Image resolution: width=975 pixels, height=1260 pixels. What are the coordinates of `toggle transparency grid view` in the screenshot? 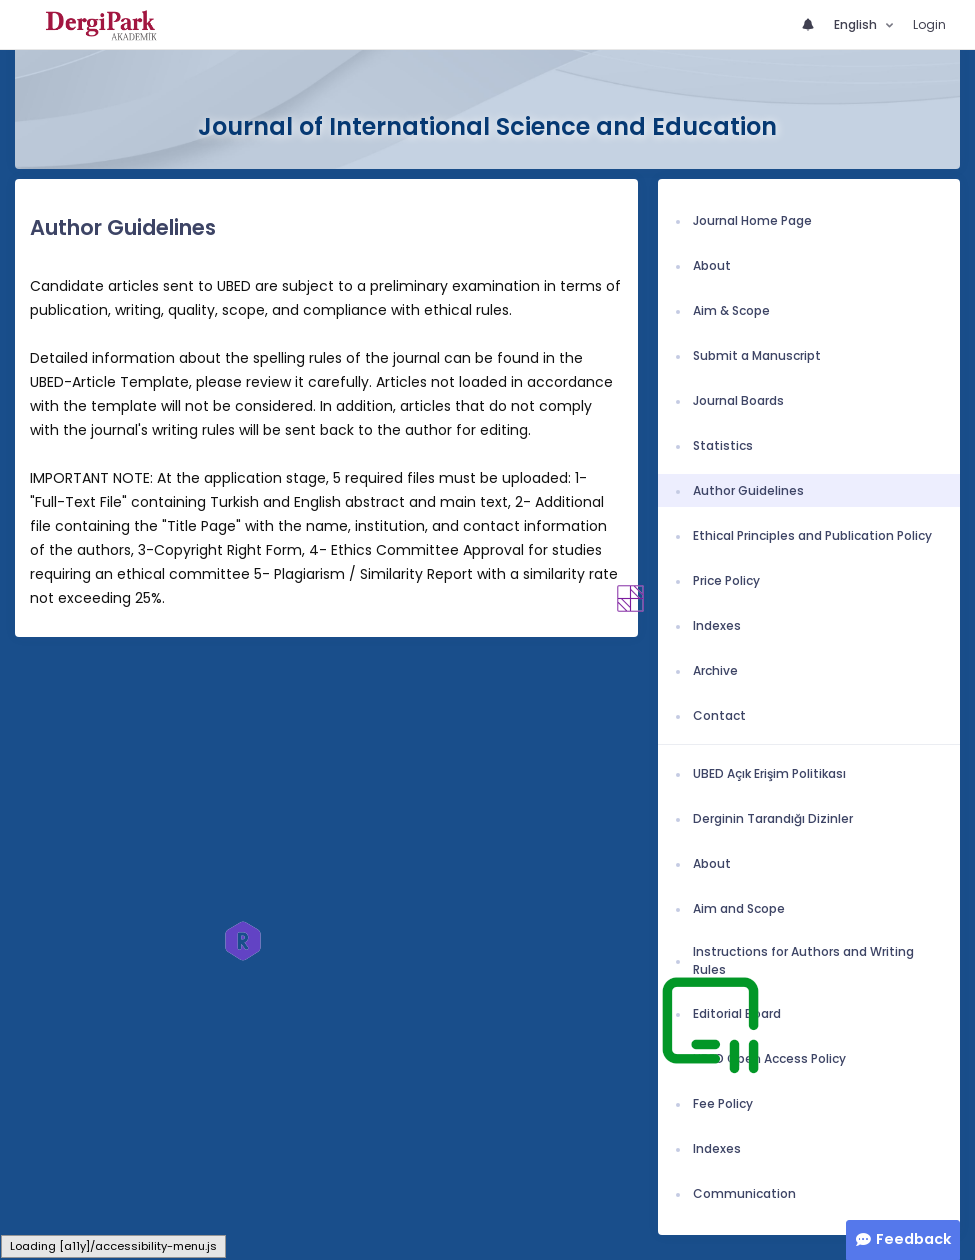 It's located at (630, 598).